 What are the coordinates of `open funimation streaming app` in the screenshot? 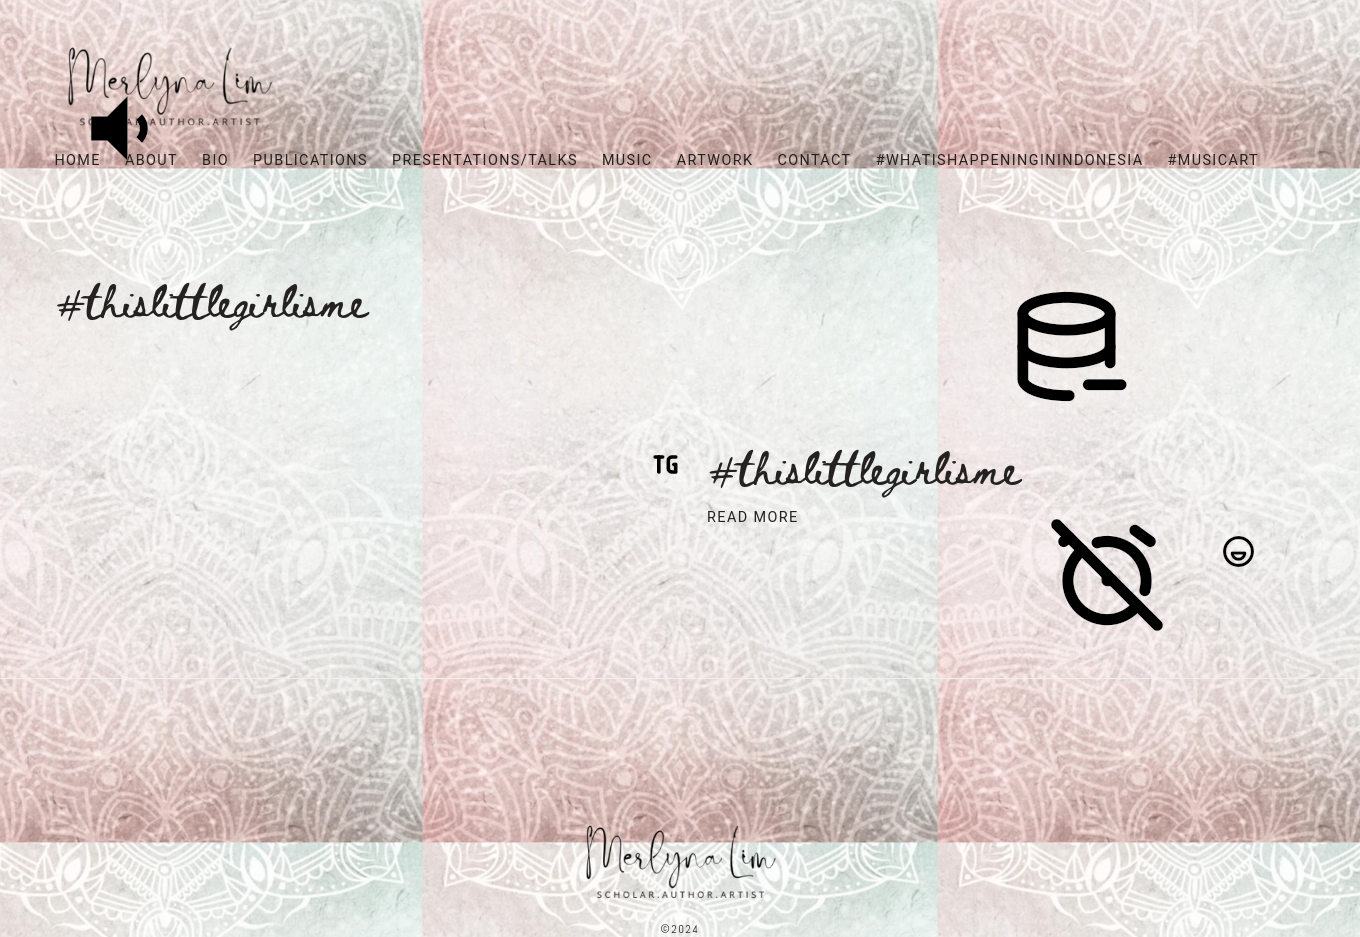 It's located at (1238, 551).